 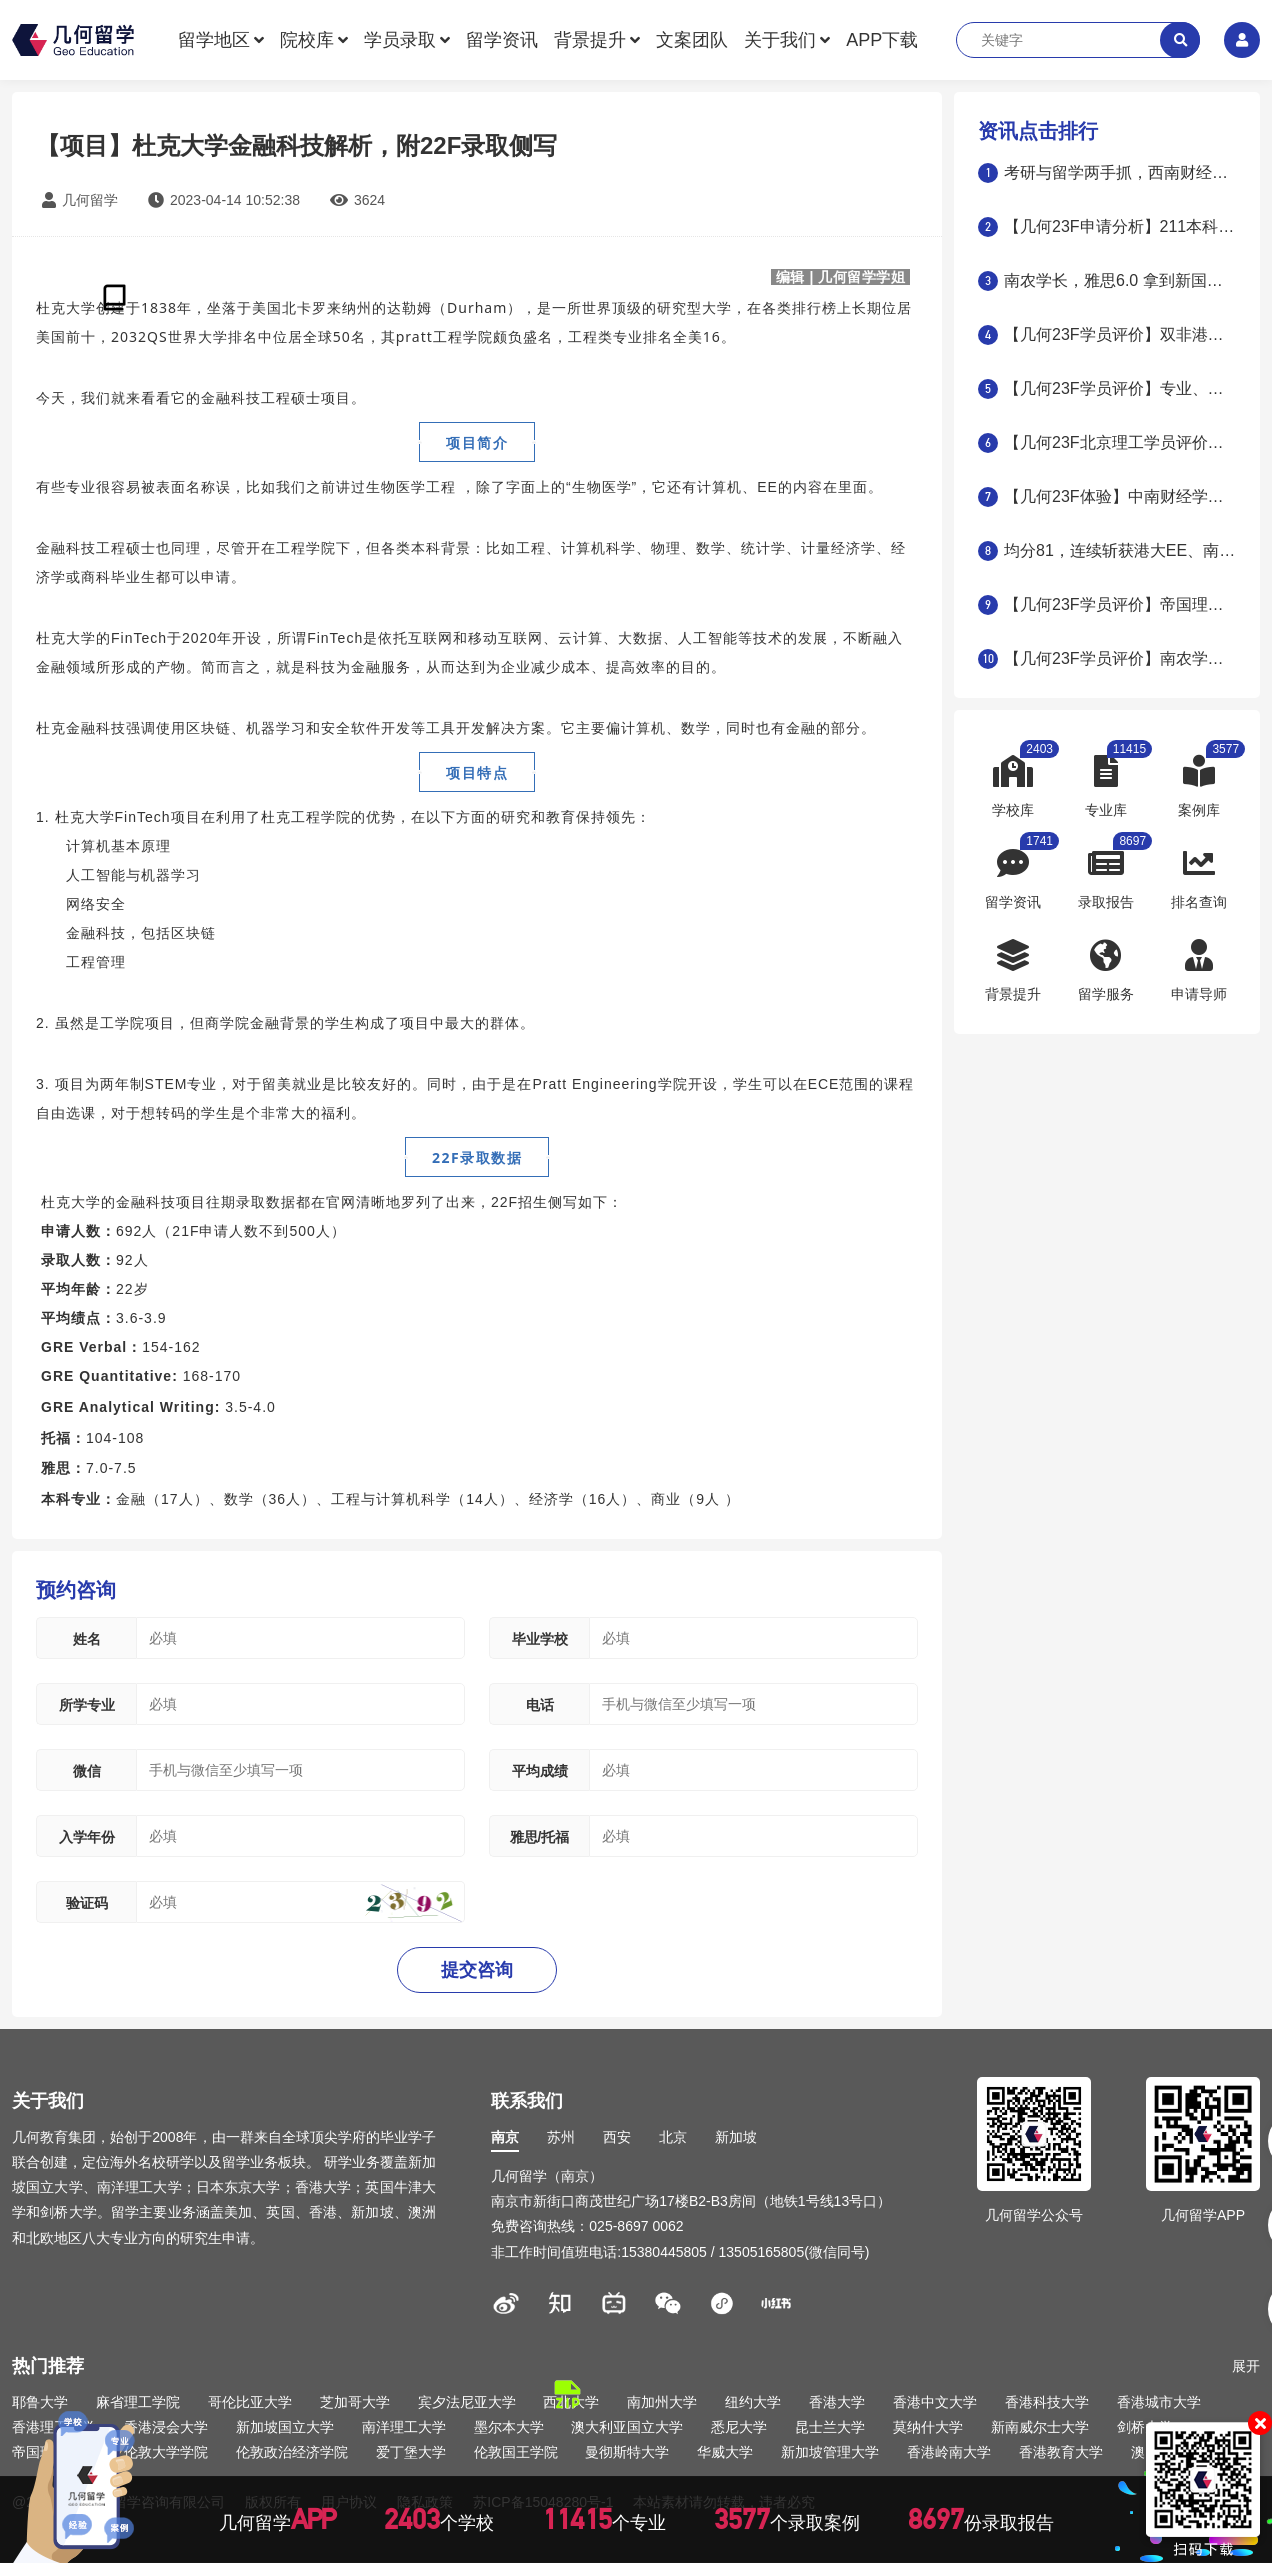 I want to click on open or view a compressed zip file, so click(x=567, y=2395).